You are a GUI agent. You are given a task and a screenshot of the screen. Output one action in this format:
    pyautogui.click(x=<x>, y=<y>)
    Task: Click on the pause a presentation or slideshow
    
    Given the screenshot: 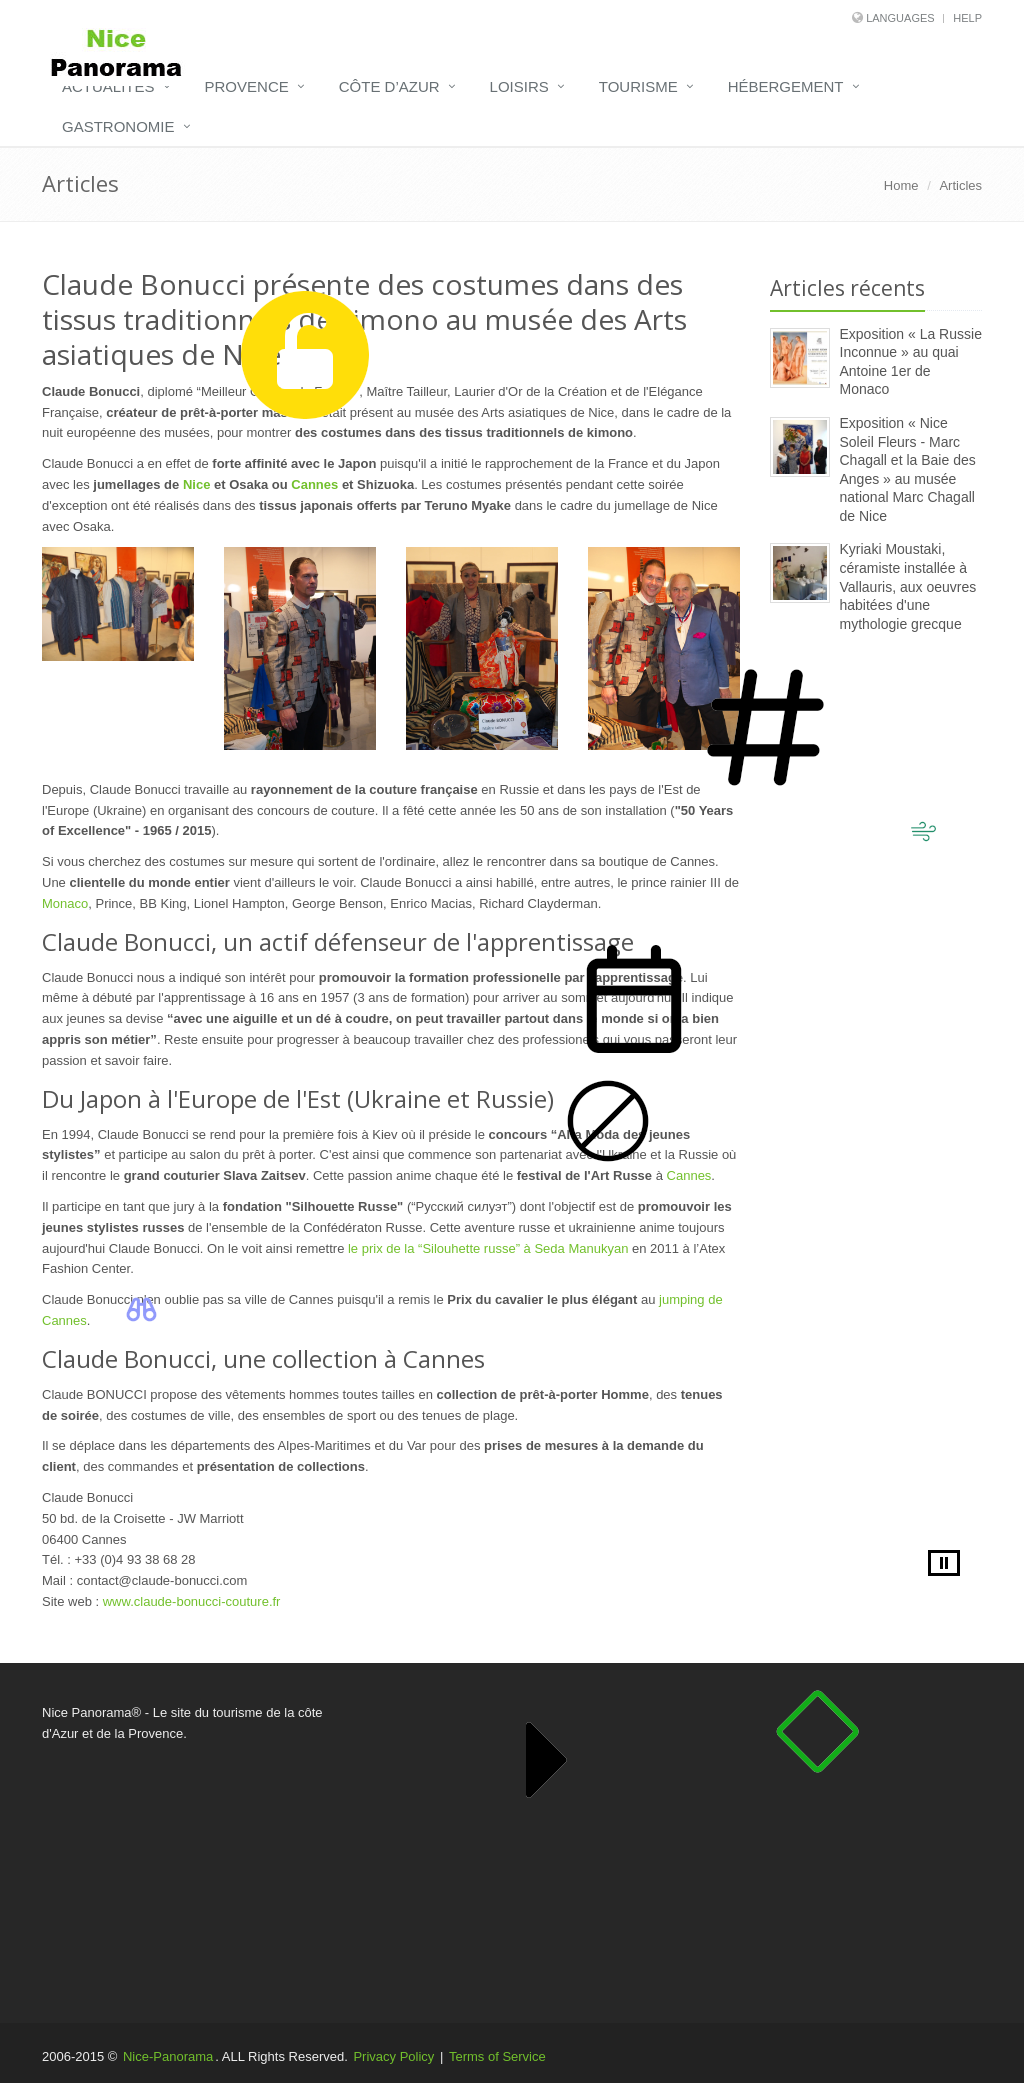 What is the action you would take?
    pyautogui.click(x=944, y=1563)
    